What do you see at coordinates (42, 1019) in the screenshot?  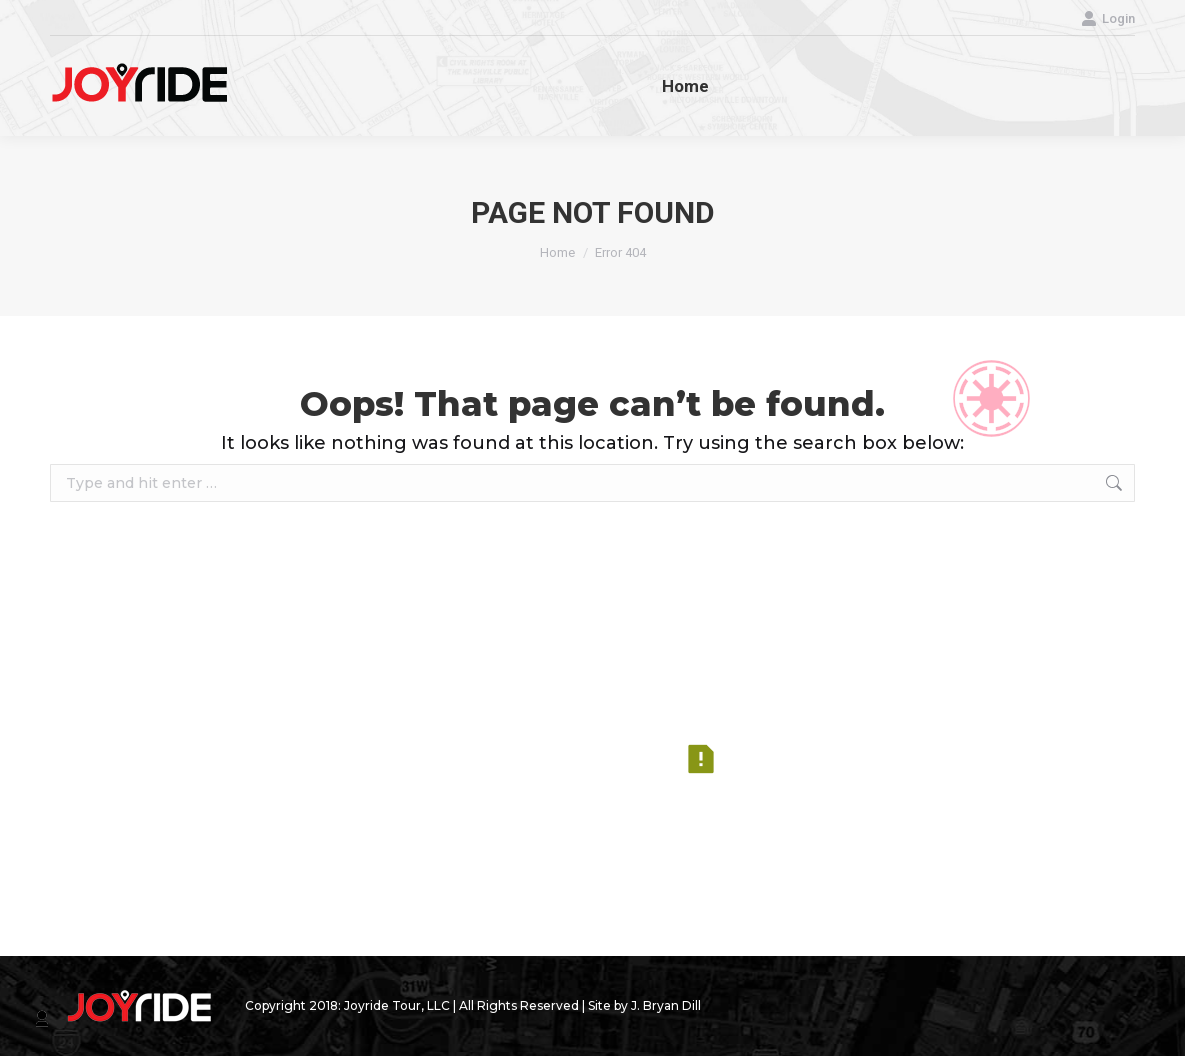 I see `view your profile` at bounding box center [42, 1019].